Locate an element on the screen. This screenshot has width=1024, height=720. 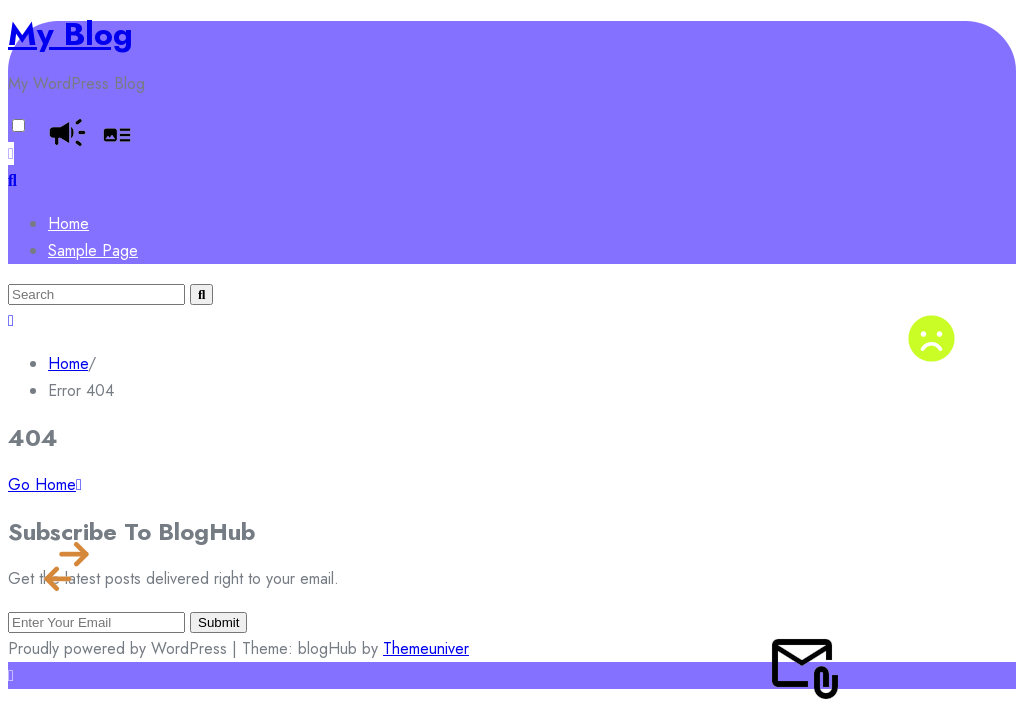
view article or media with thumbnail preview is located at coordinates (117, 135).